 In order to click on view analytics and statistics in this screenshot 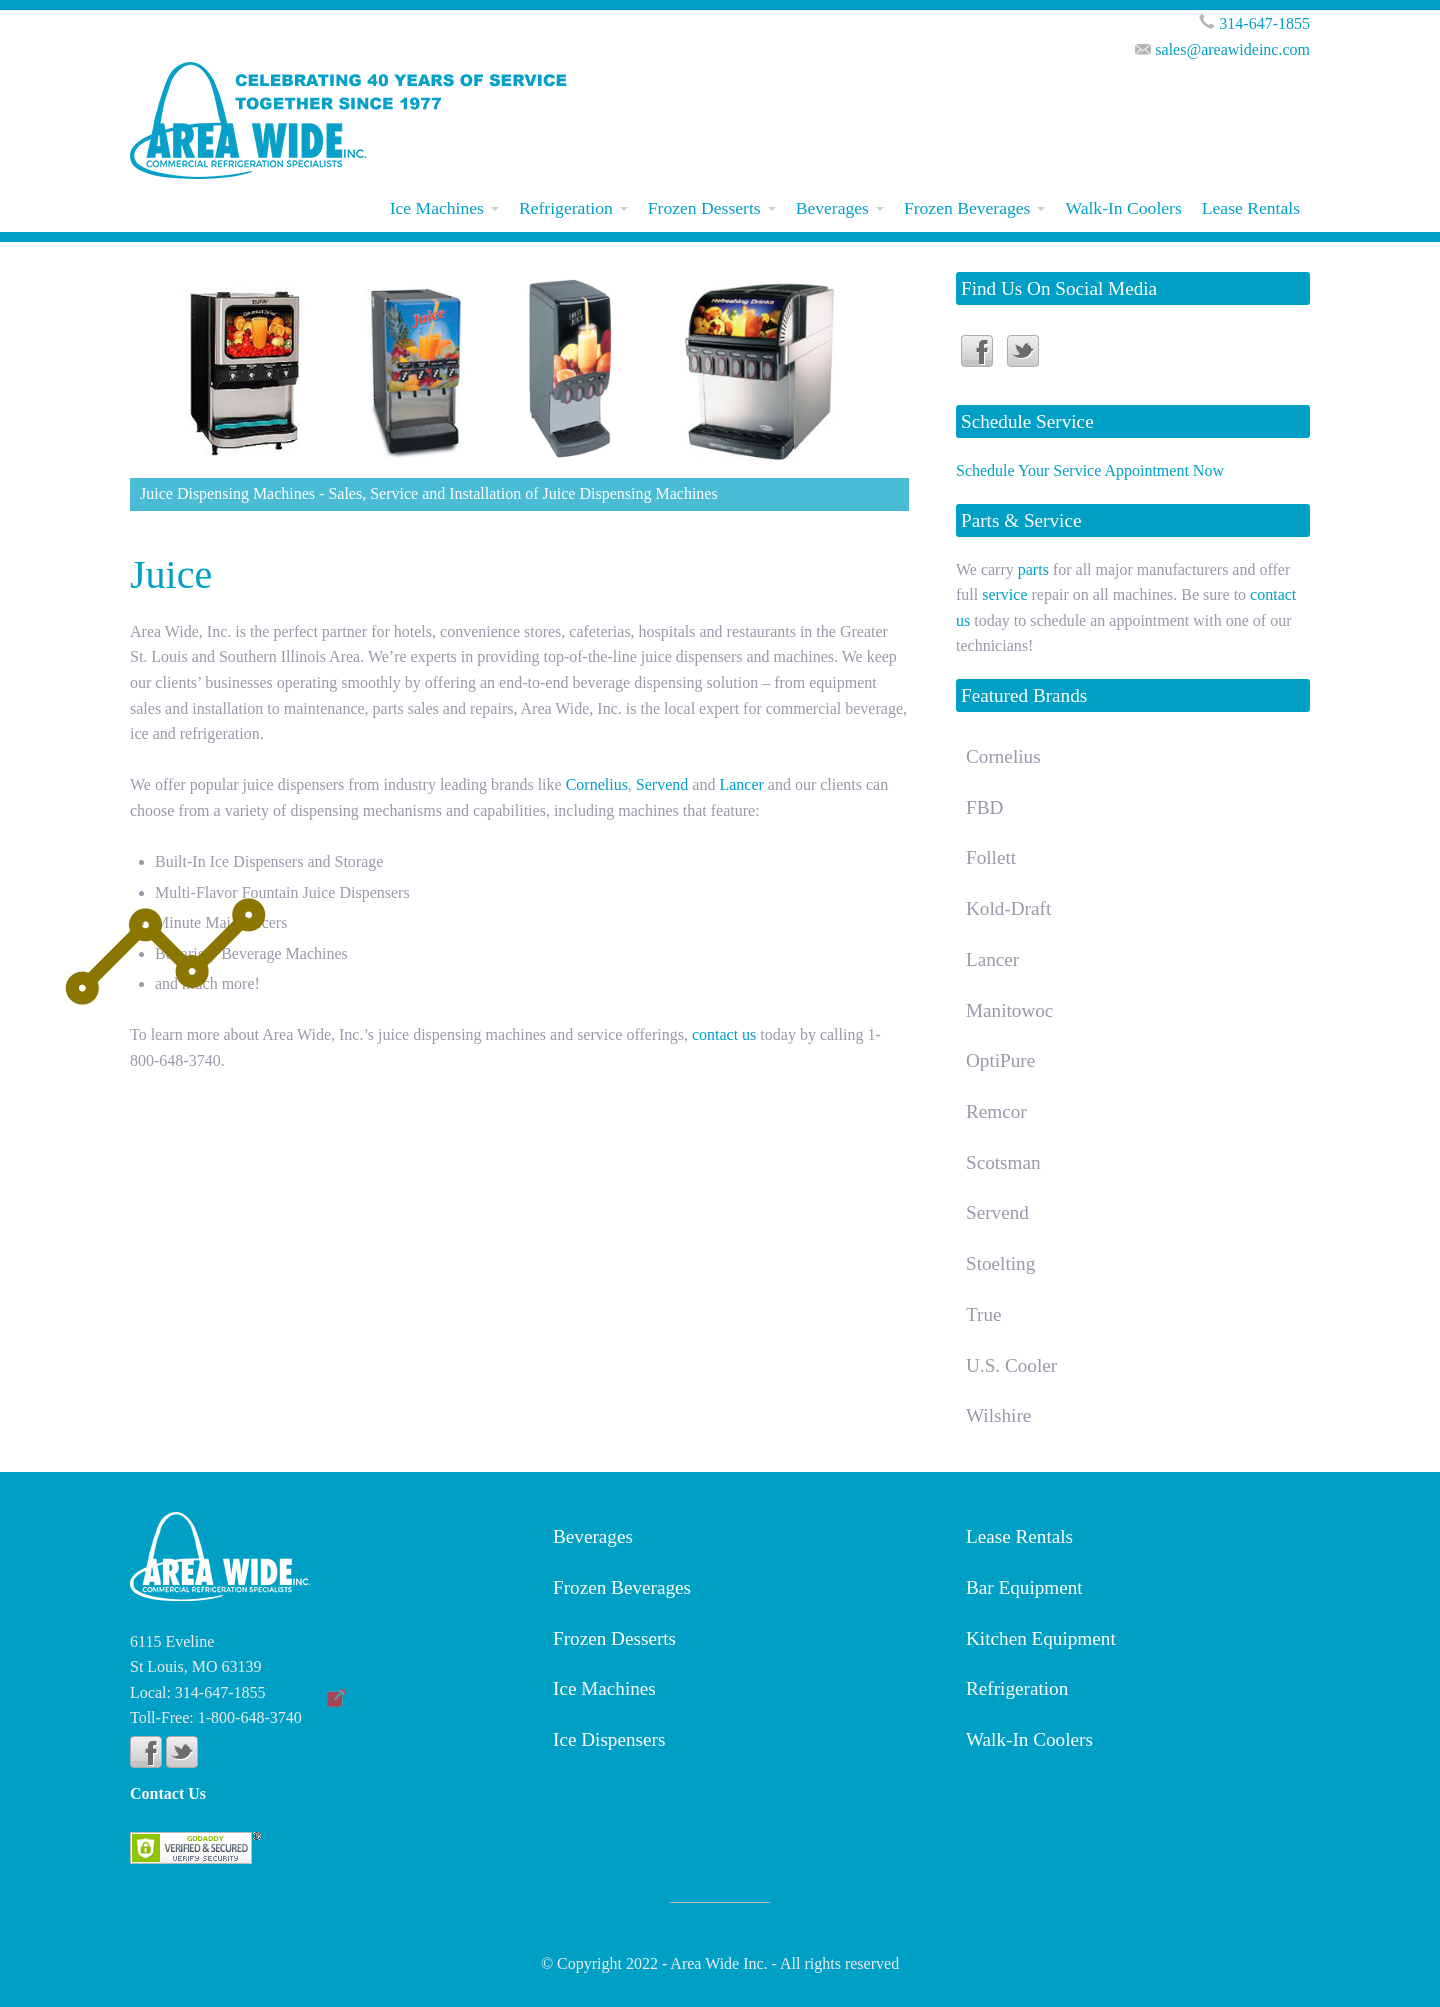, I will do `click(165, 951)`.